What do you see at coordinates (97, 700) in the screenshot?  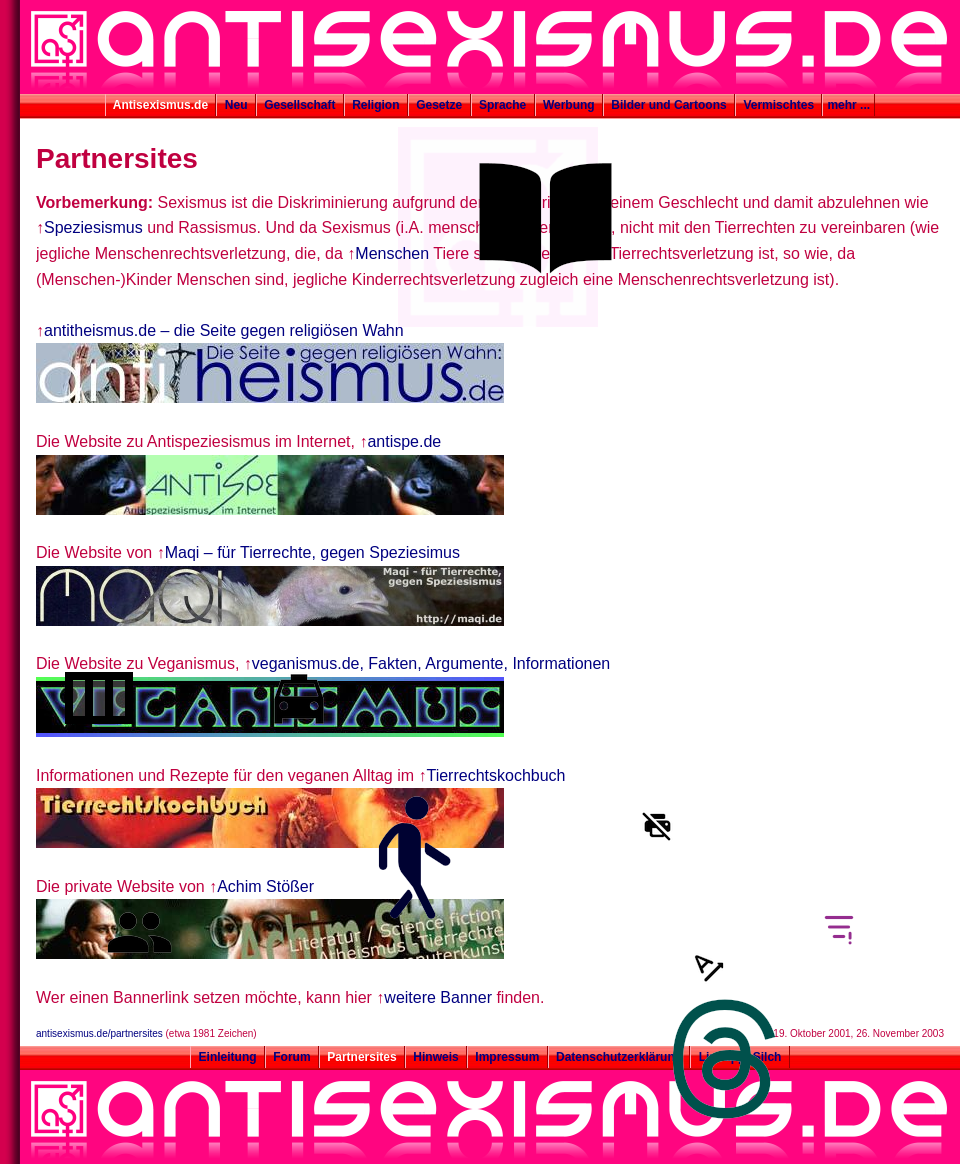 I see `switch to column view layout` at bounding box center [97, 700].